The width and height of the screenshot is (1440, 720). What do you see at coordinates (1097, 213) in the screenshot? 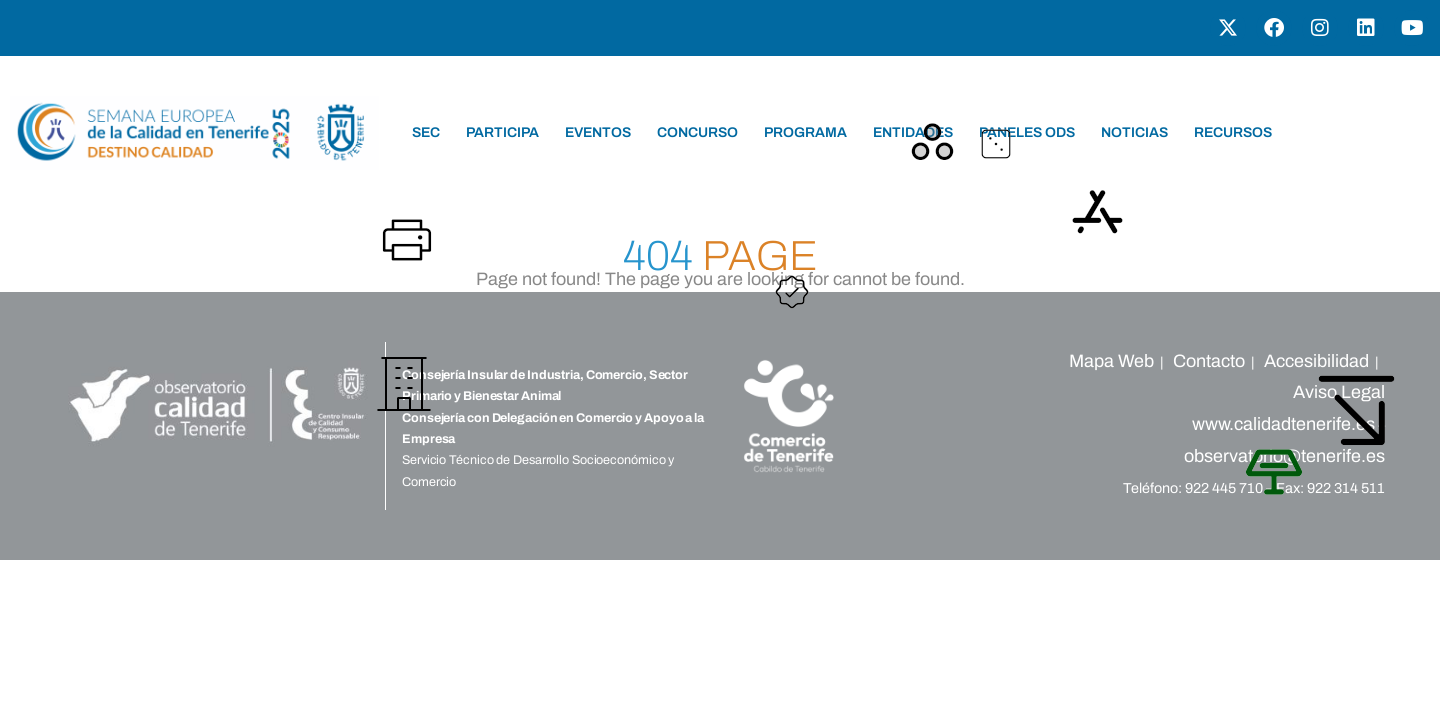
I see `open the App Store` at bounding box center [1097, 213].